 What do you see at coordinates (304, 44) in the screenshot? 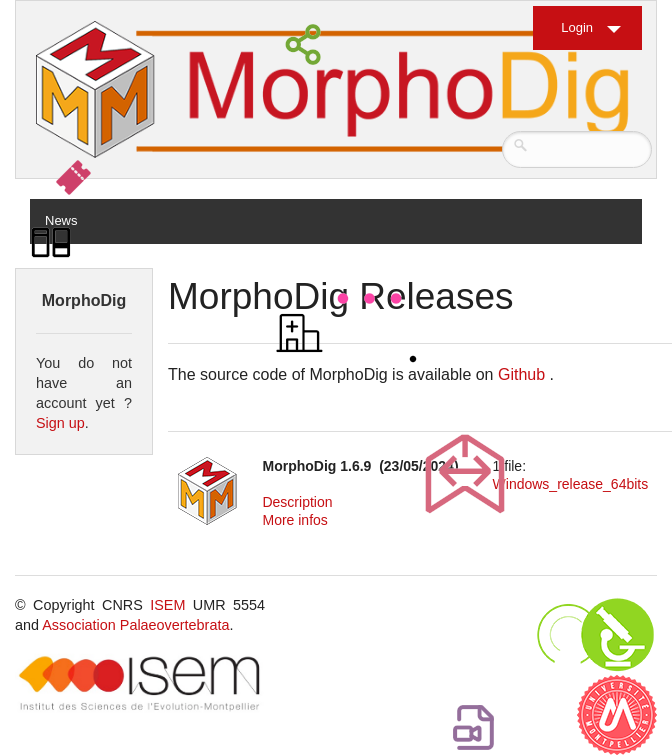
I see `share content to social networks` at bounding box center [304, 44].